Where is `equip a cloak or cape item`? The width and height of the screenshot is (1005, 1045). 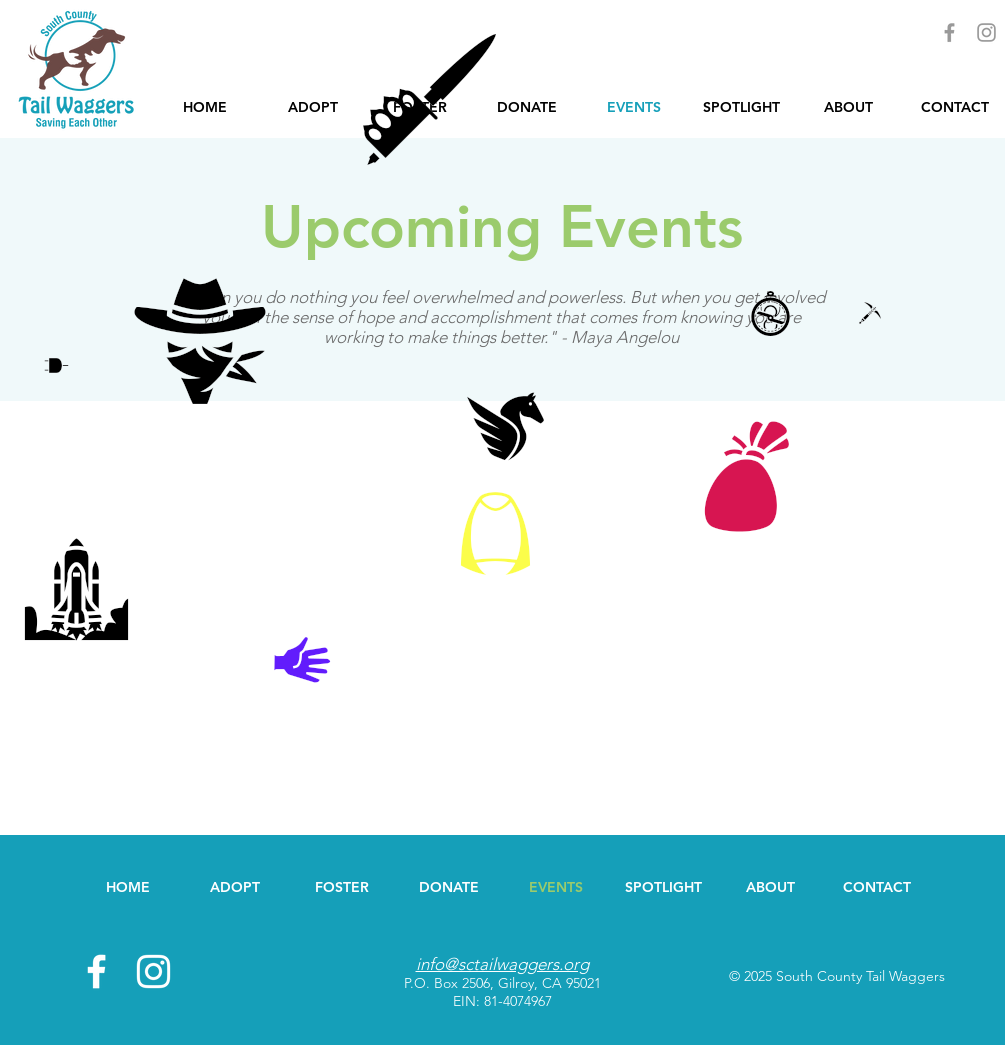
equip a cloak or cape item is located at coordinates (495, 533).